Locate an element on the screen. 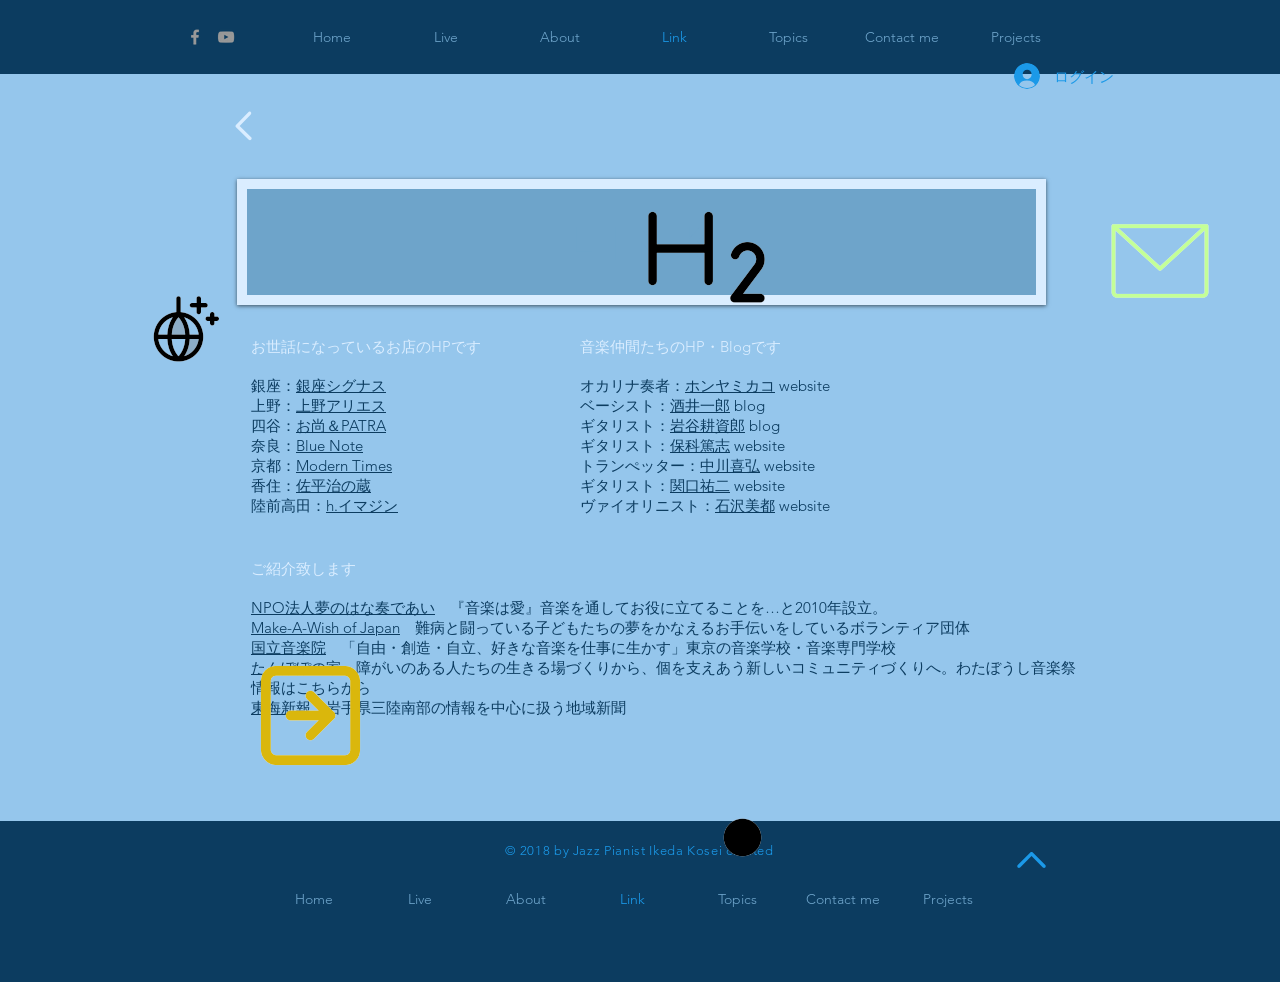 Image resolution: width=1280 pixels, height=982 pixels. proceed to the next step or screen is located at coordinates (310, 715).